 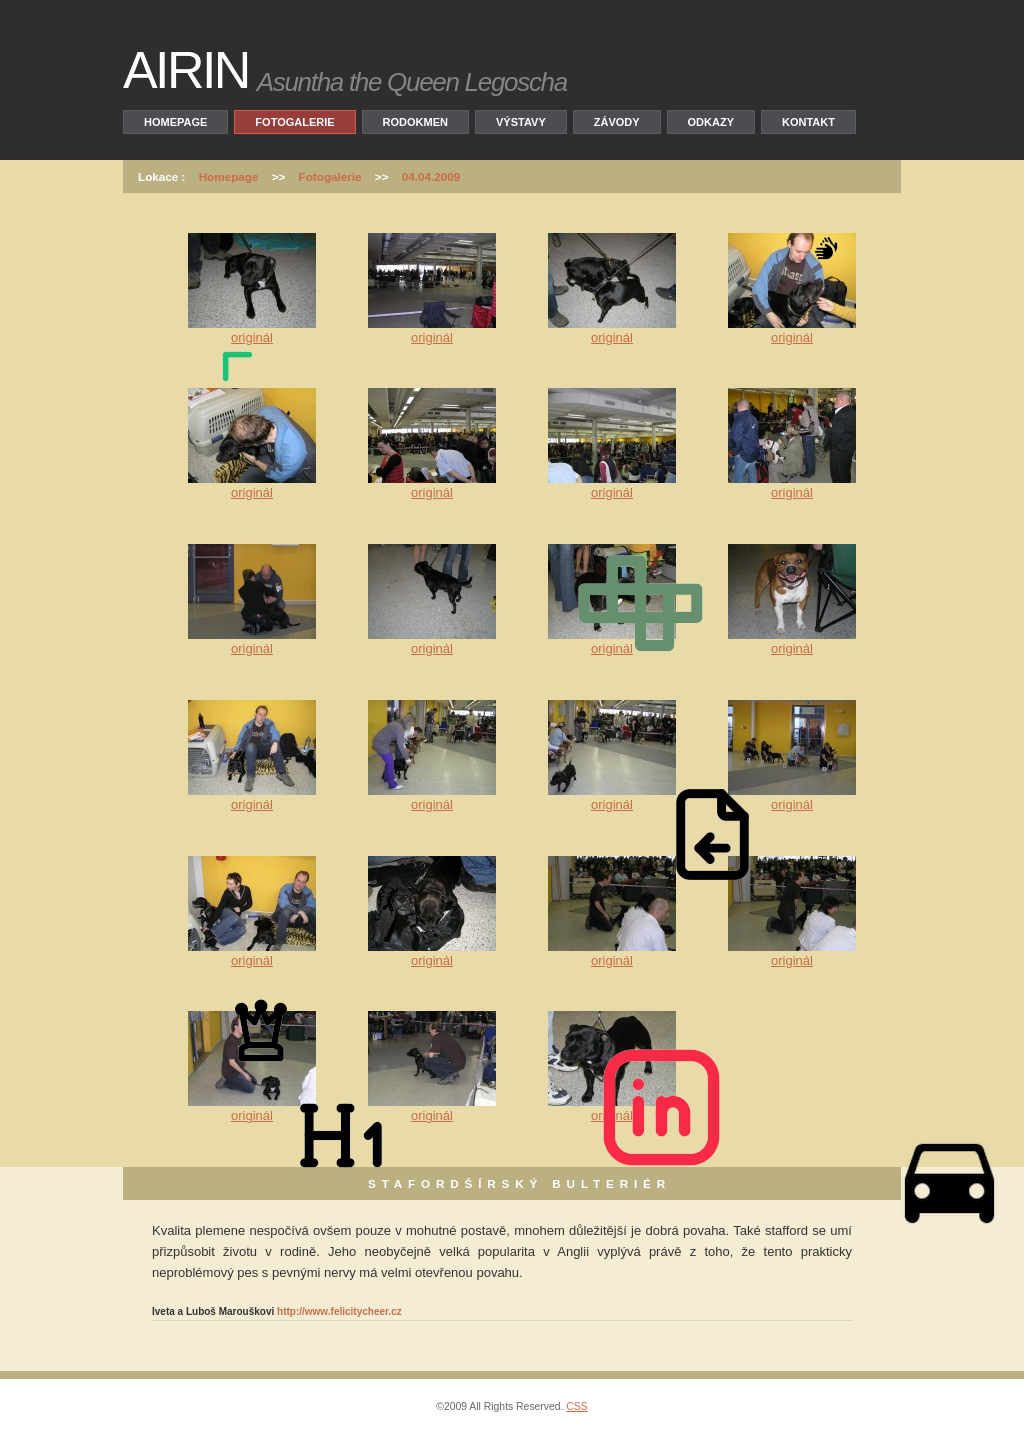 I want to click on import a file from another location, so click(x=712, y=834).